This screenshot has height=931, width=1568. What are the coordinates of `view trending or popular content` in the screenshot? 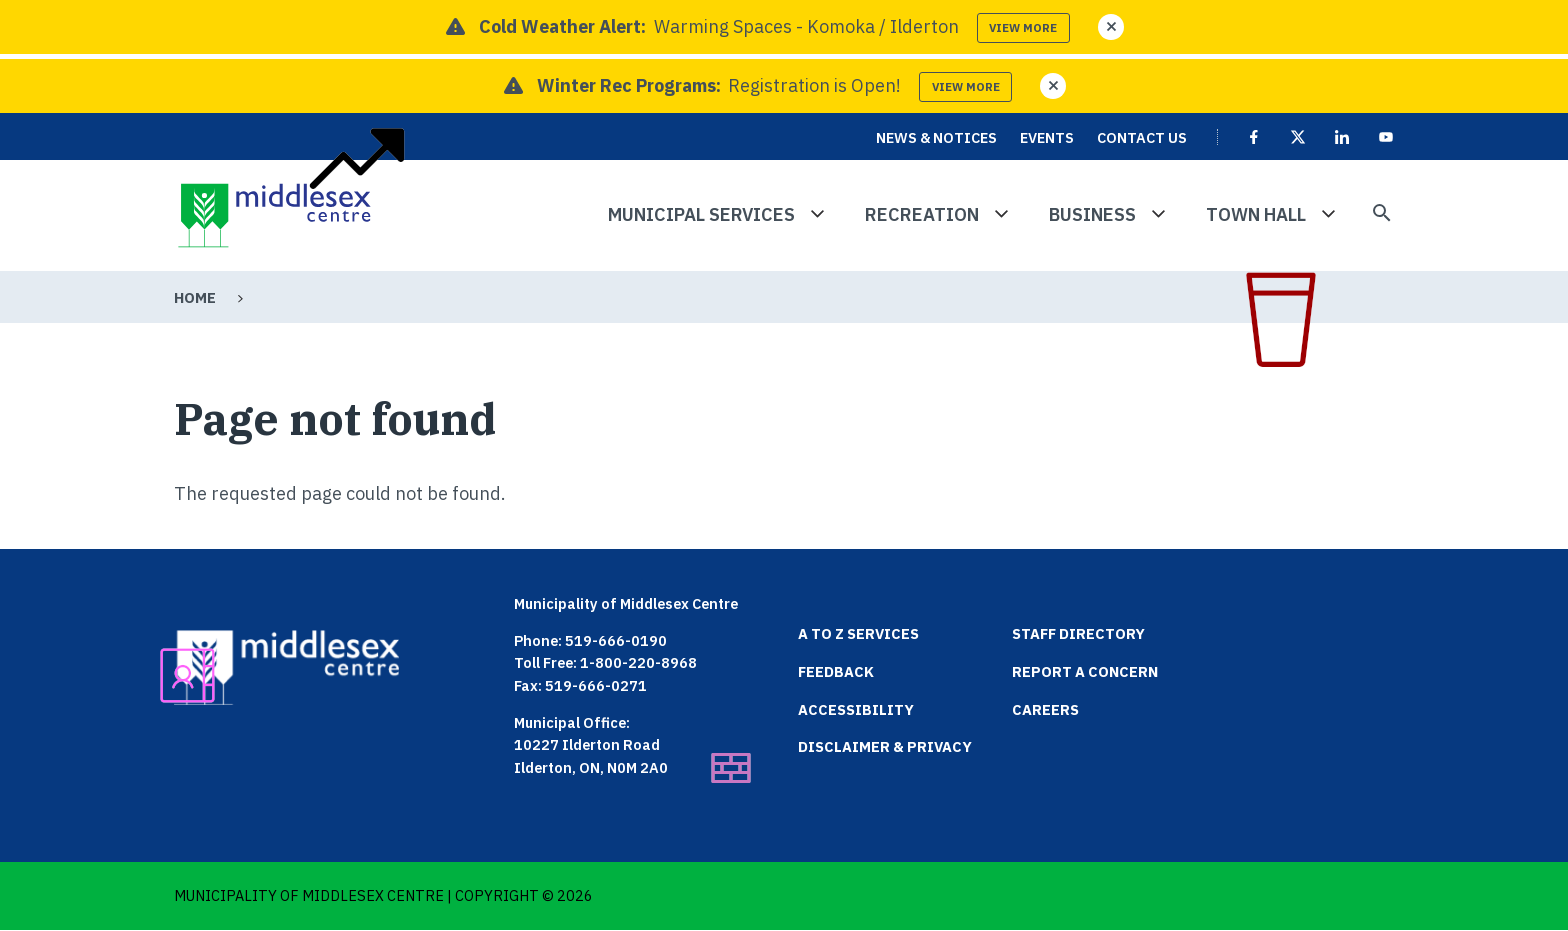 It's located at (357, 162).